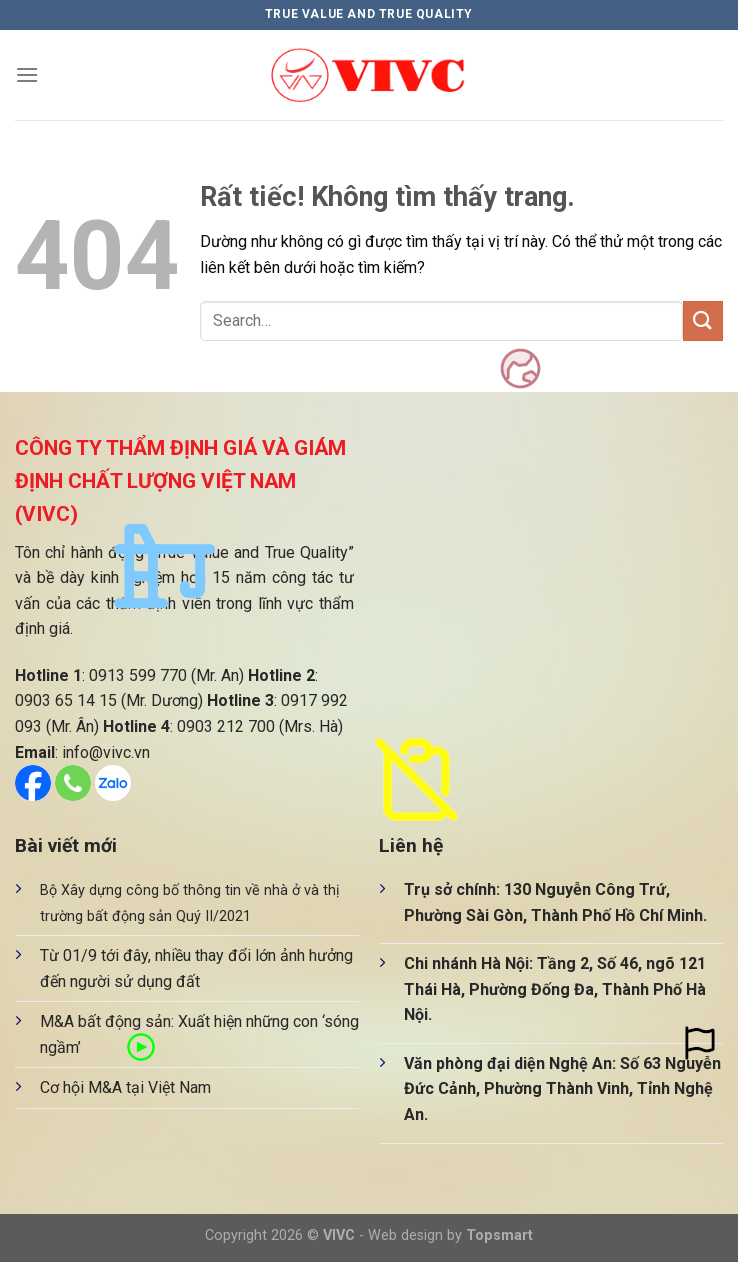 The image size is (738, 1262). Describe the element at coordinates (141, 1047) in the screenshot. I see `play media or video content` at that location.